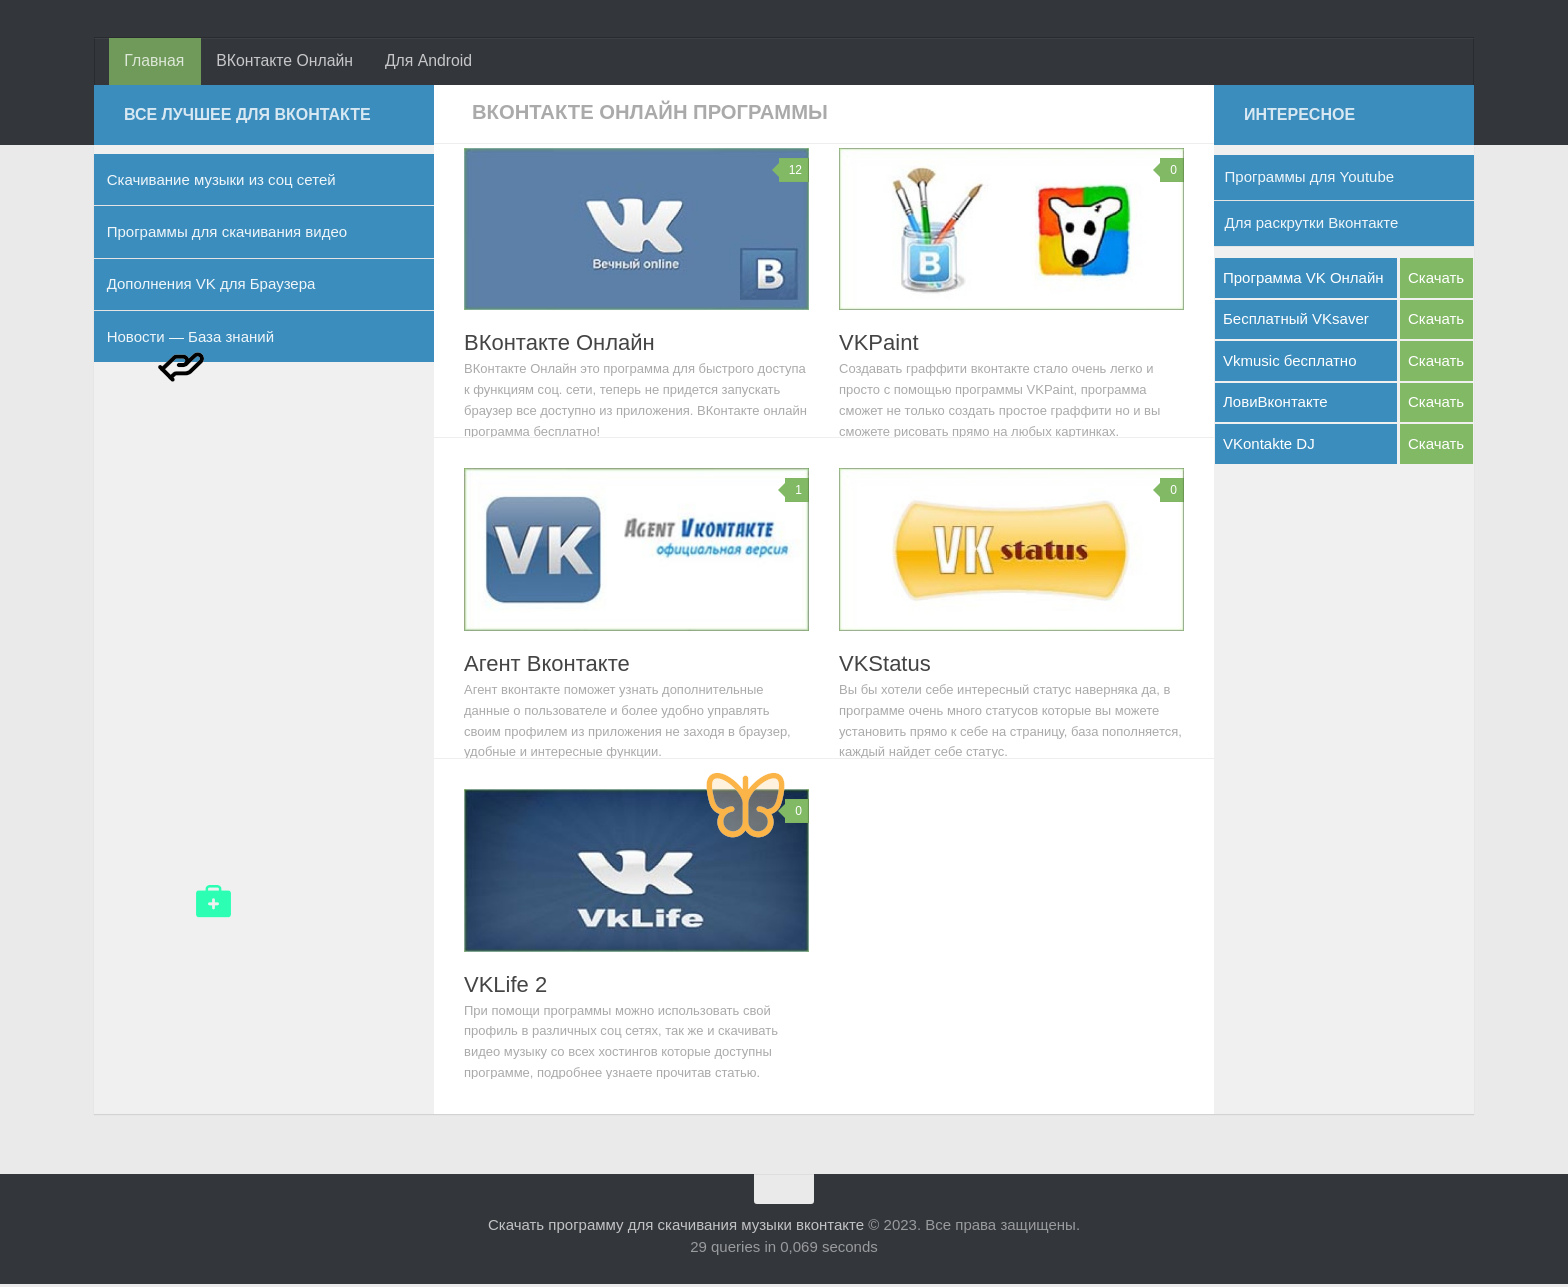 This screenshot has width=1568, height=1287. I want to click on access help or support options, so click(181, 365).